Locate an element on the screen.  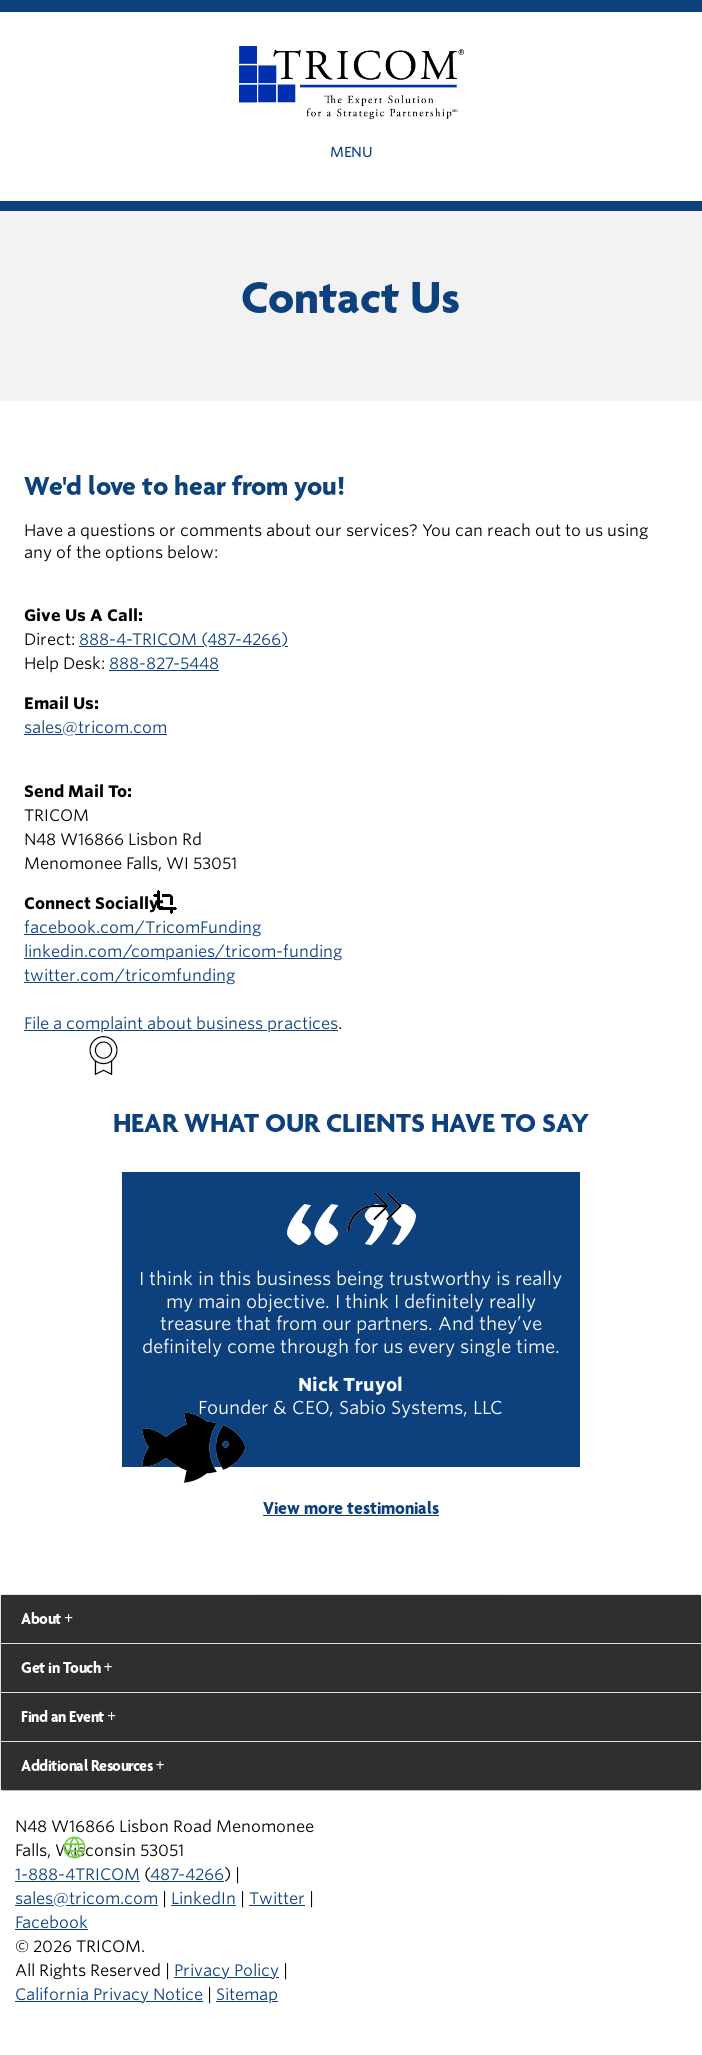
access fishing or aquarium features is located at coordinates (193, 1447).